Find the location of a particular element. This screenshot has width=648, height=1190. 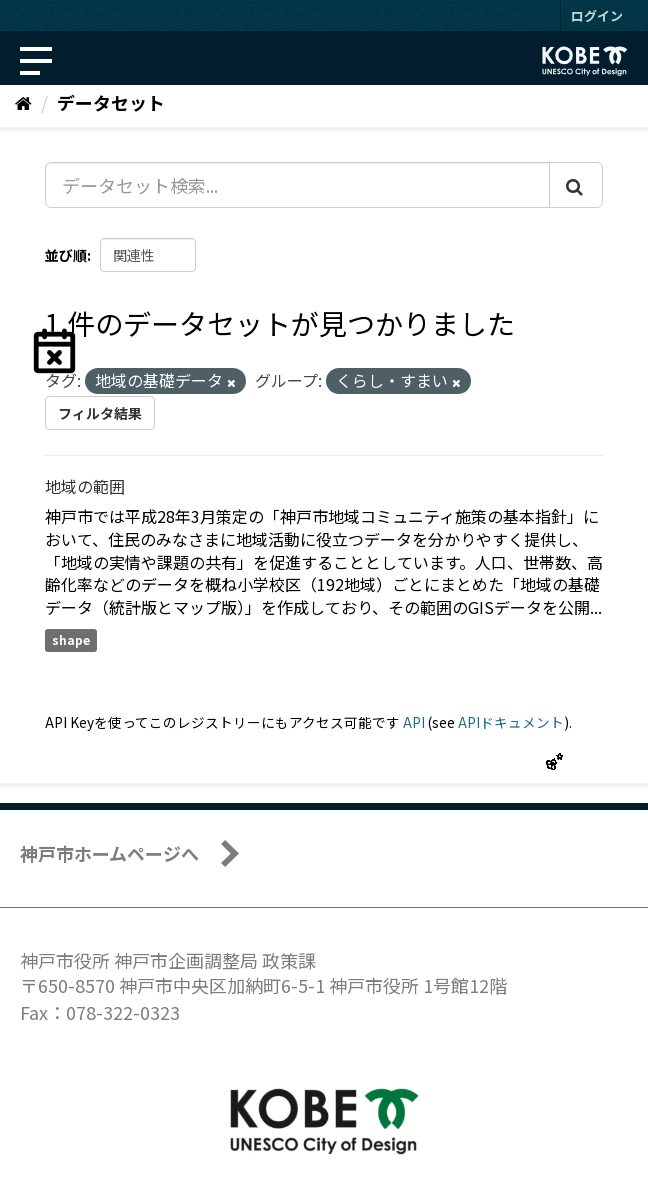

cancel or delete a scheduled event is located at coordinates (54, 352).